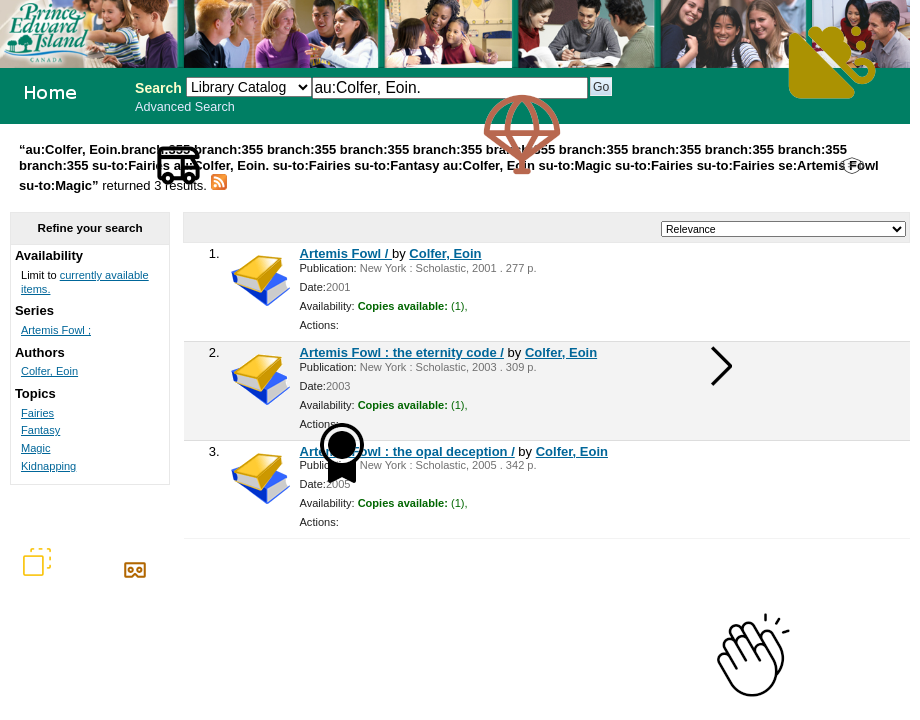  What do you see at coordinates (37, 562) in the screenshot?
I see `send selected element to background layer` at bounding box center [37, 562].